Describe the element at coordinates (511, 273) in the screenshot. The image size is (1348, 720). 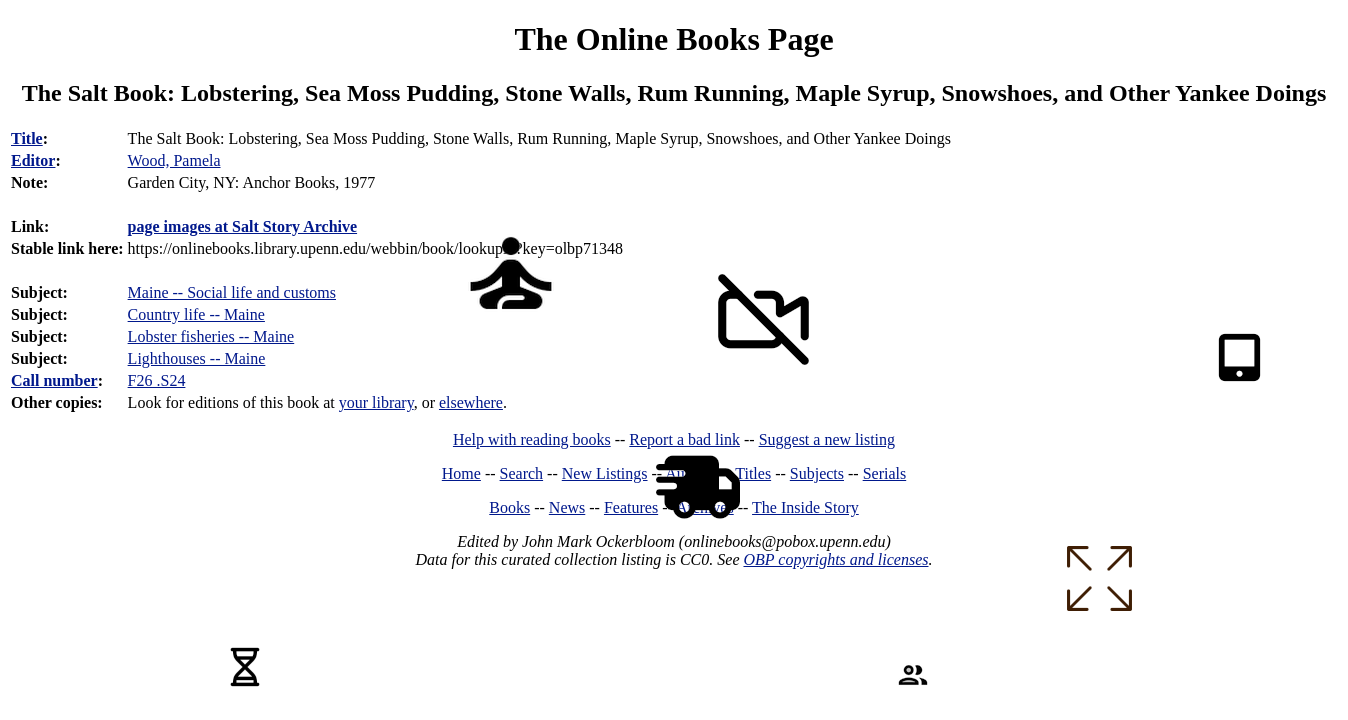
I see `access meditation or mindfulness features` at that location.